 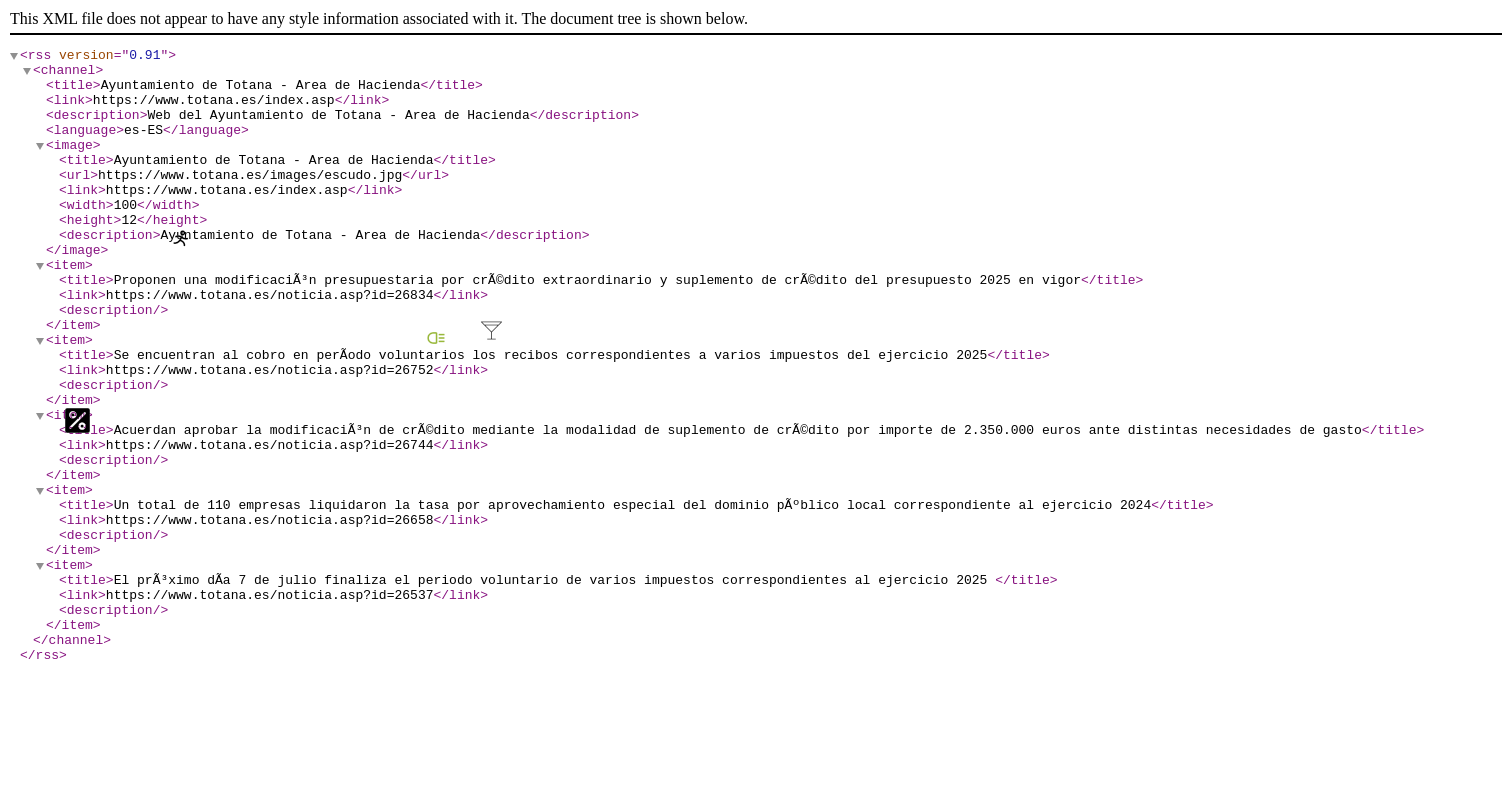 What do you see at coordinates (77, 420) in the screenshot?
I see `view discount or promotional offer` at bounding box center [77, 420].